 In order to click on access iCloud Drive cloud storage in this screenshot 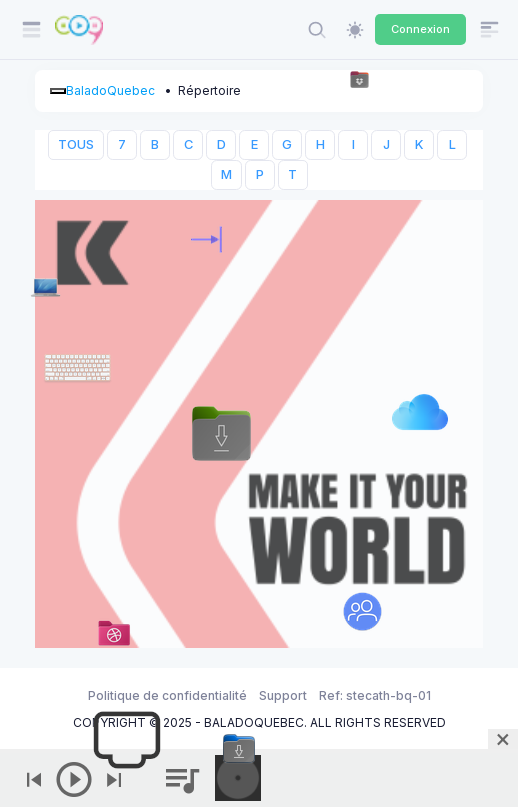, I will do `click(420, 412)`.